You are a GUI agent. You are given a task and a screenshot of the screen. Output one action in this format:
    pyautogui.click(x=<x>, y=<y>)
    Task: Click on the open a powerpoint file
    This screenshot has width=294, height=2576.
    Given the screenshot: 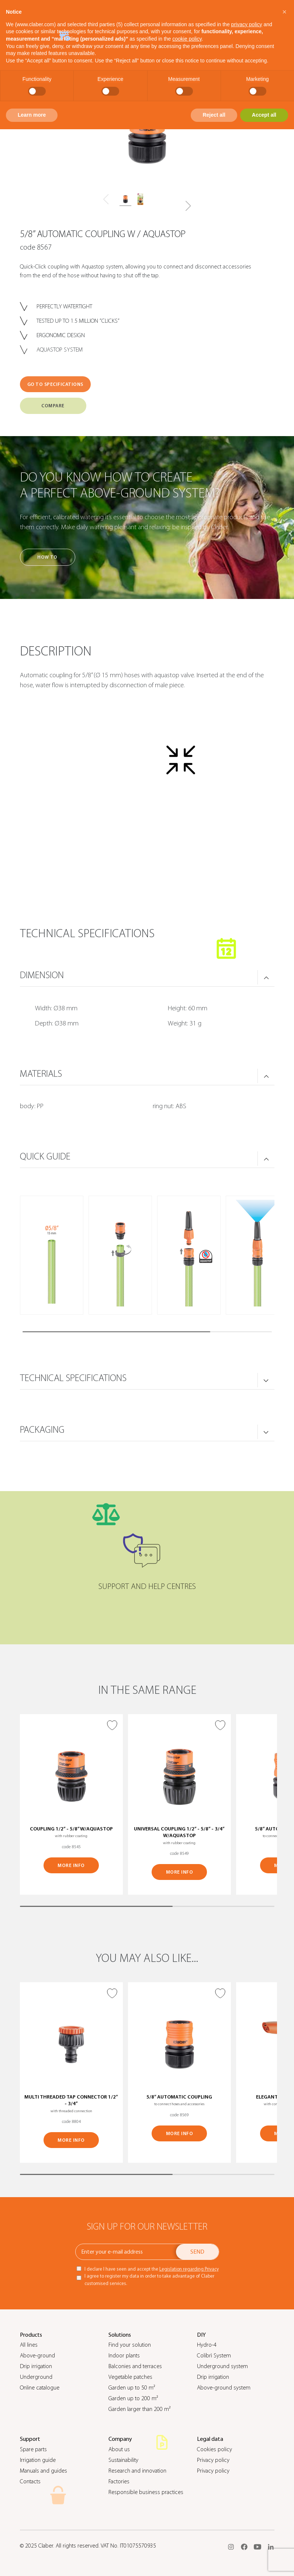 What is the action you would take?
    pyautogui.click(x=162, y=2442)
    